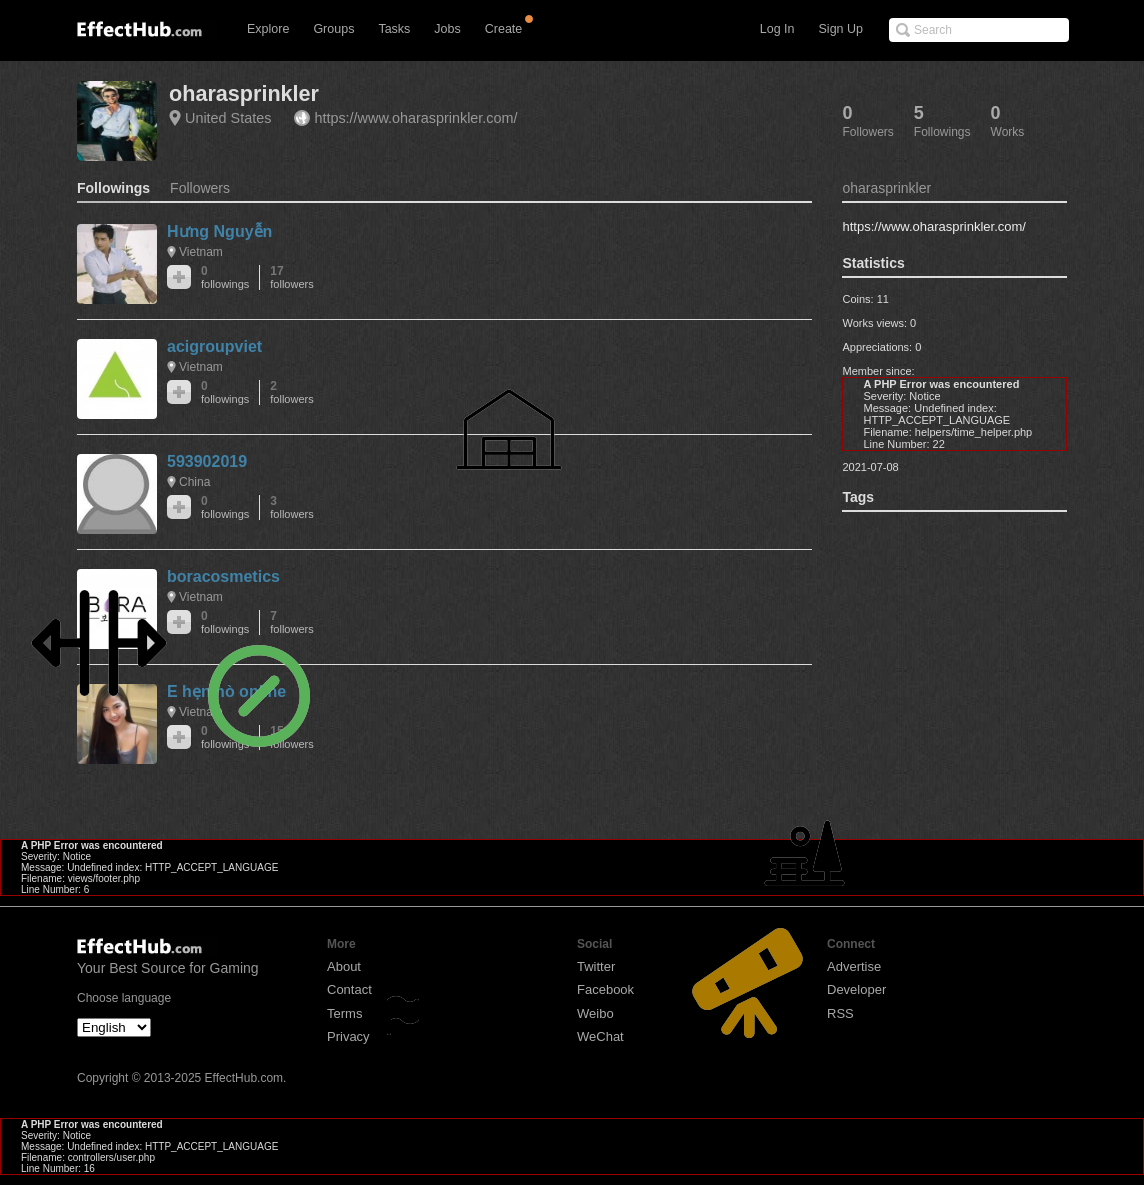  What do you see at coordinates (259, 696) in the screenshot?
I see `indicates a forbidden or prohibited action` at bounding box center [259, 696].